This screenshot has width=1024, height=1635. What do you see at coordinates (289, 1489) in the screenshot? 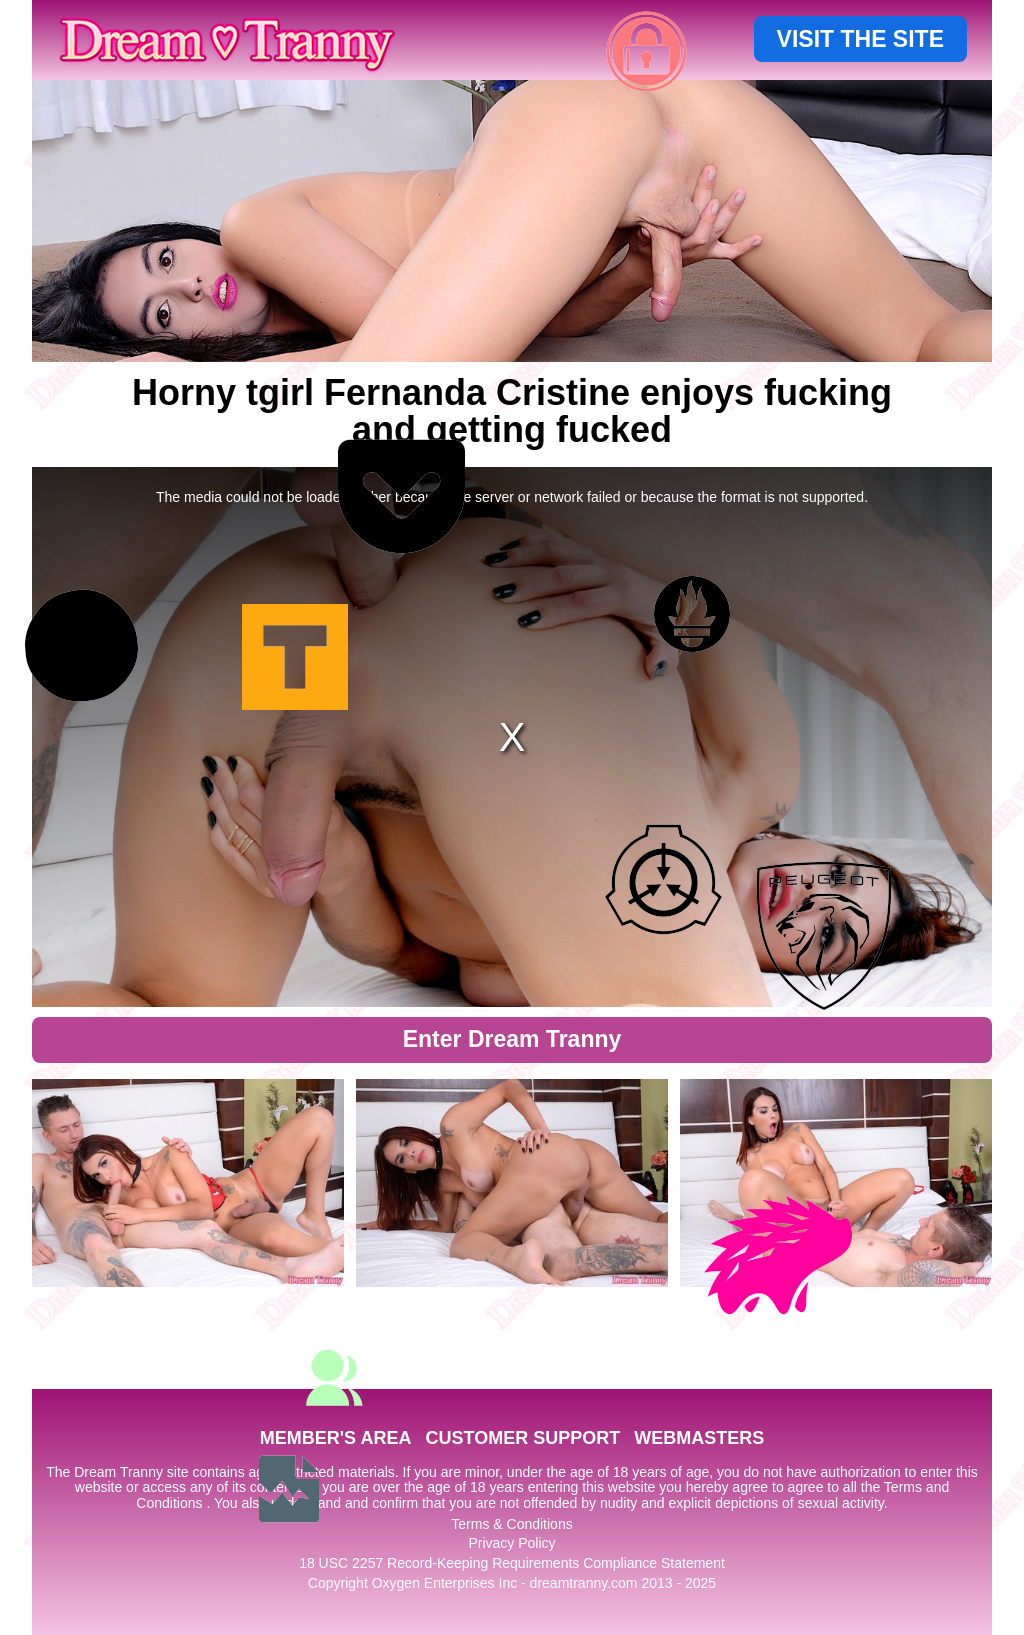
I see `indicates a corrupted or damaged file` at bounding box center [289, 1489].